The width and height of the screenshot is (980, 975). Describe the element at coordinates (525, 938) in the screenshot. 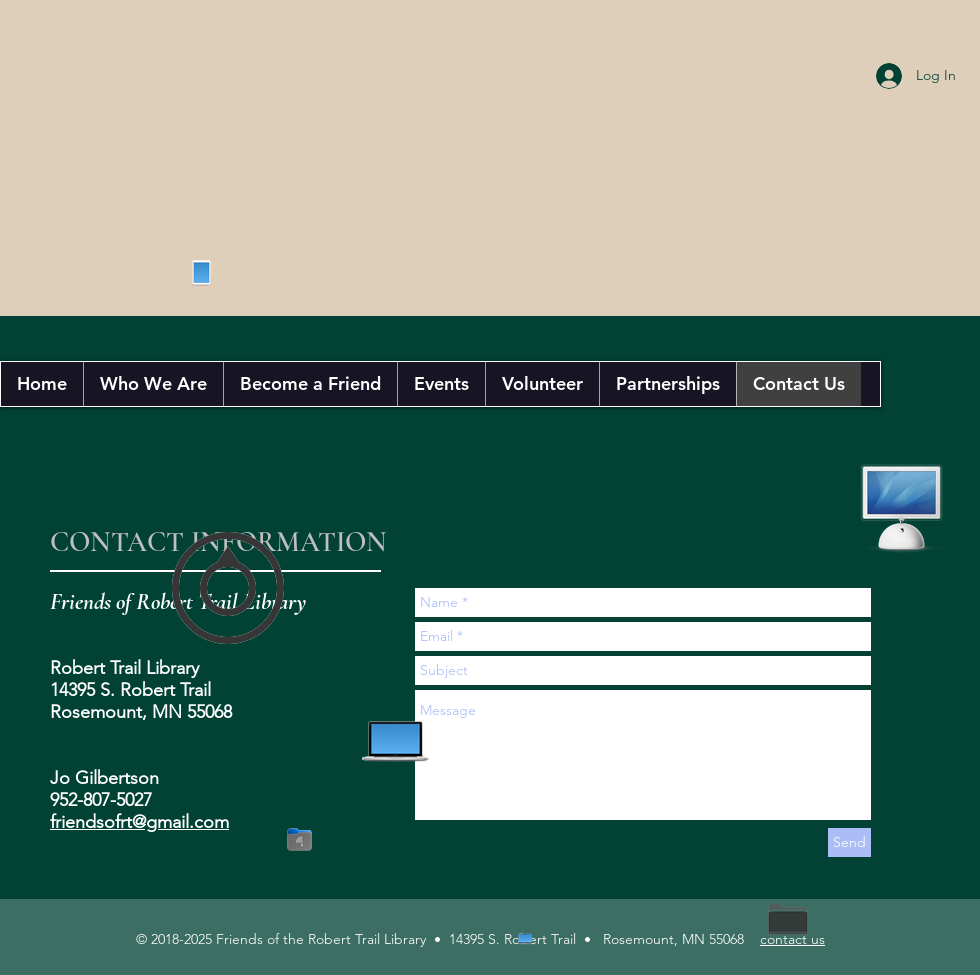

I see `macbook air 15-inch device icon` at that location.